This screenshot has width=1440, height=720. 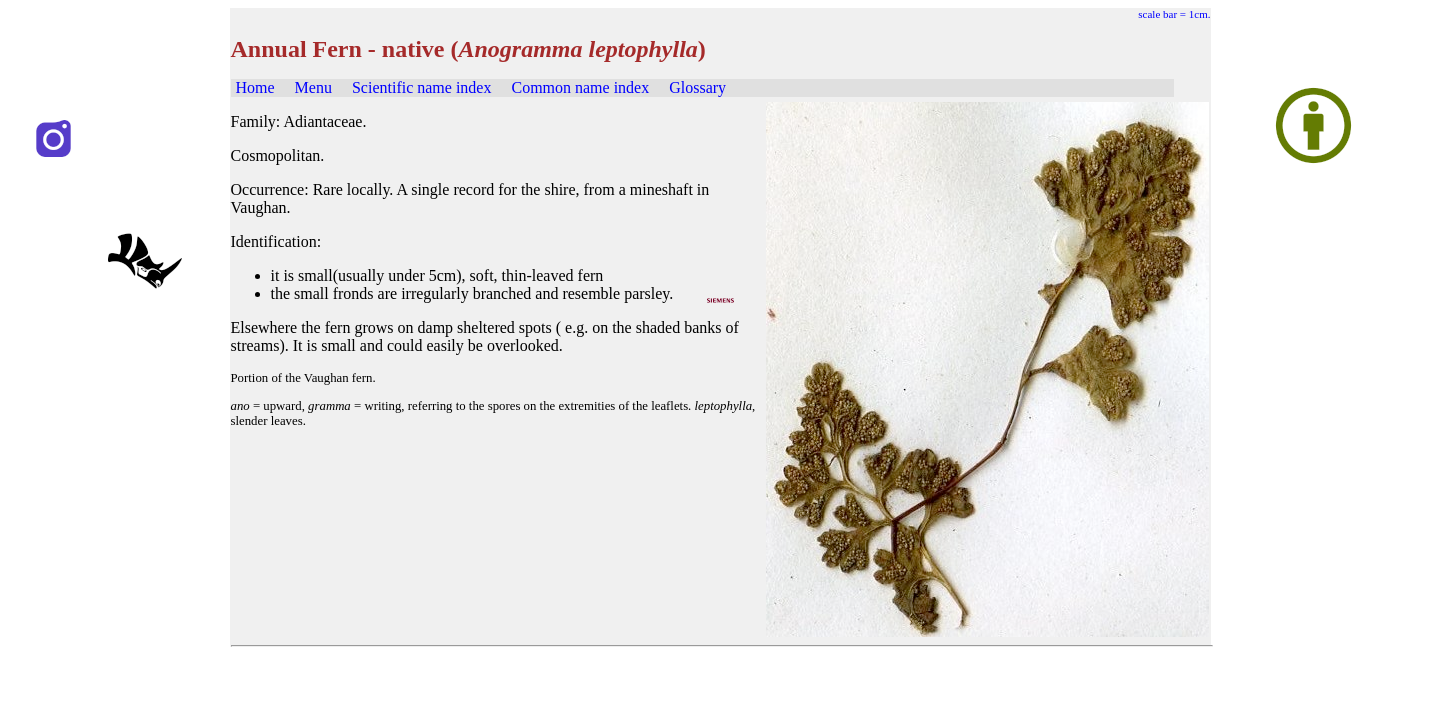 I want to click on creative commons attribution license indicator, so click(x=1313, y=125).